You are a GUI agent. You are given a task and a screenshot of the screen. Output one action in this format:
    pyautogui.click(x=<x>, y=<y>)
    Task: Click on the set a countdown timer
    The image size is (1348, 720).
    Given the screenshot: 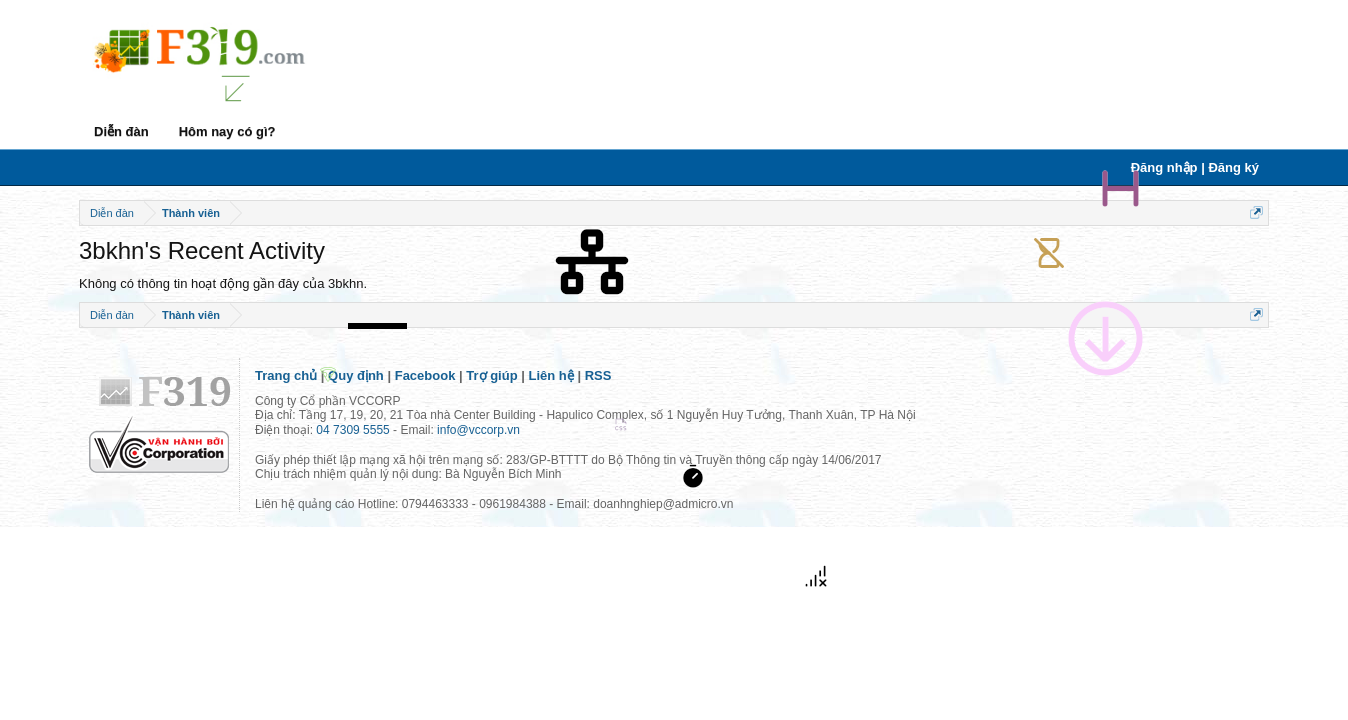 What is the action you would take?
    pyautogui.click(x=693, y=477)
    